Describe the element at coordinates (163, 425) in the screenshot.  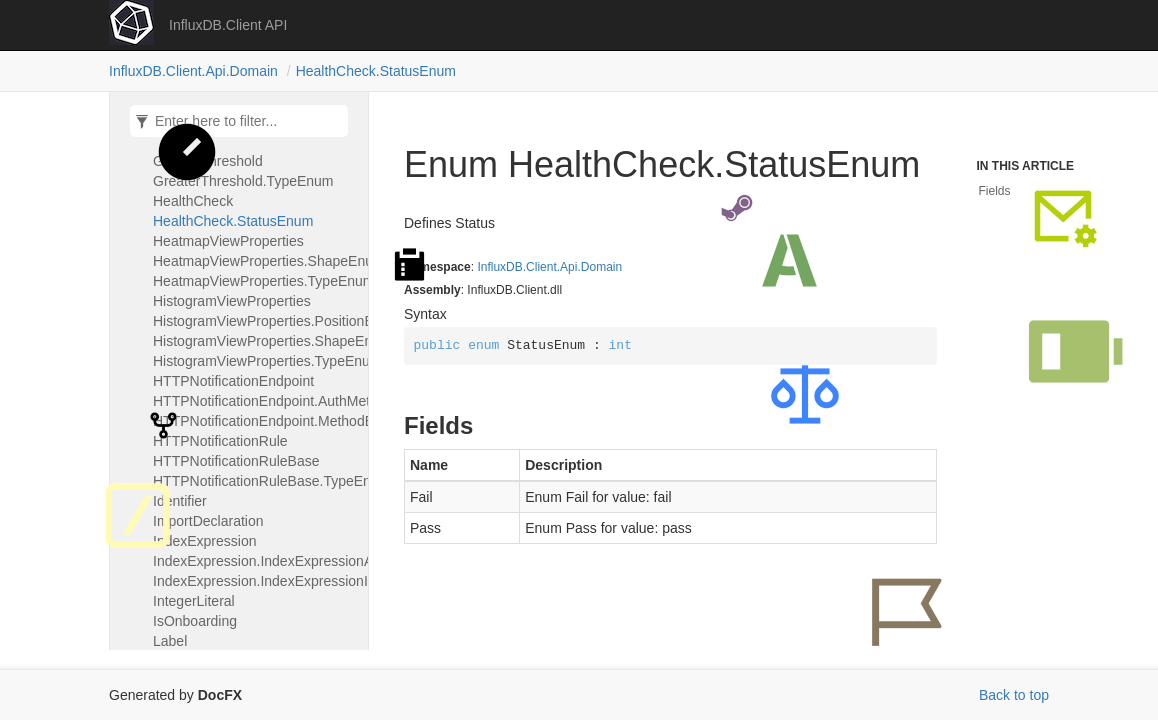
I see `fork a repository` at that location.